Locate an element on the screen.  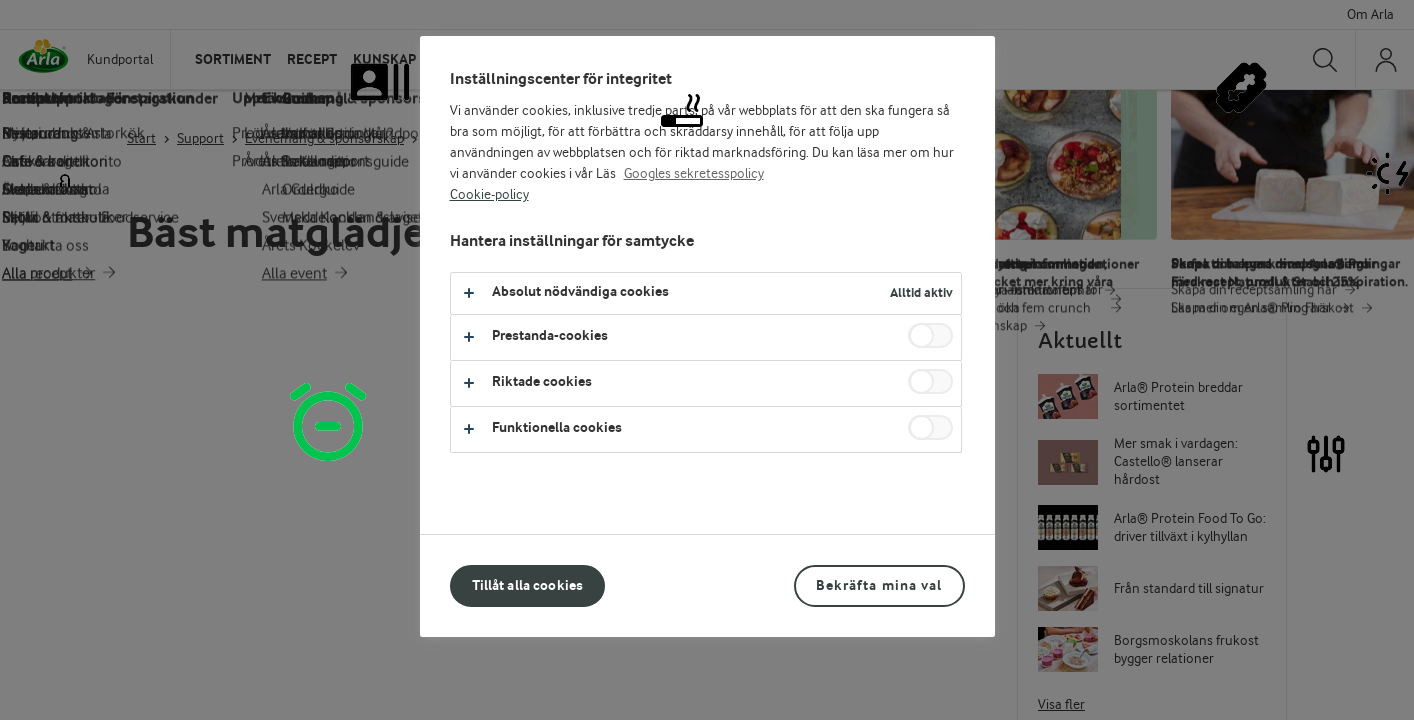
switch to Thai language input is located at coordinates (65, 181).